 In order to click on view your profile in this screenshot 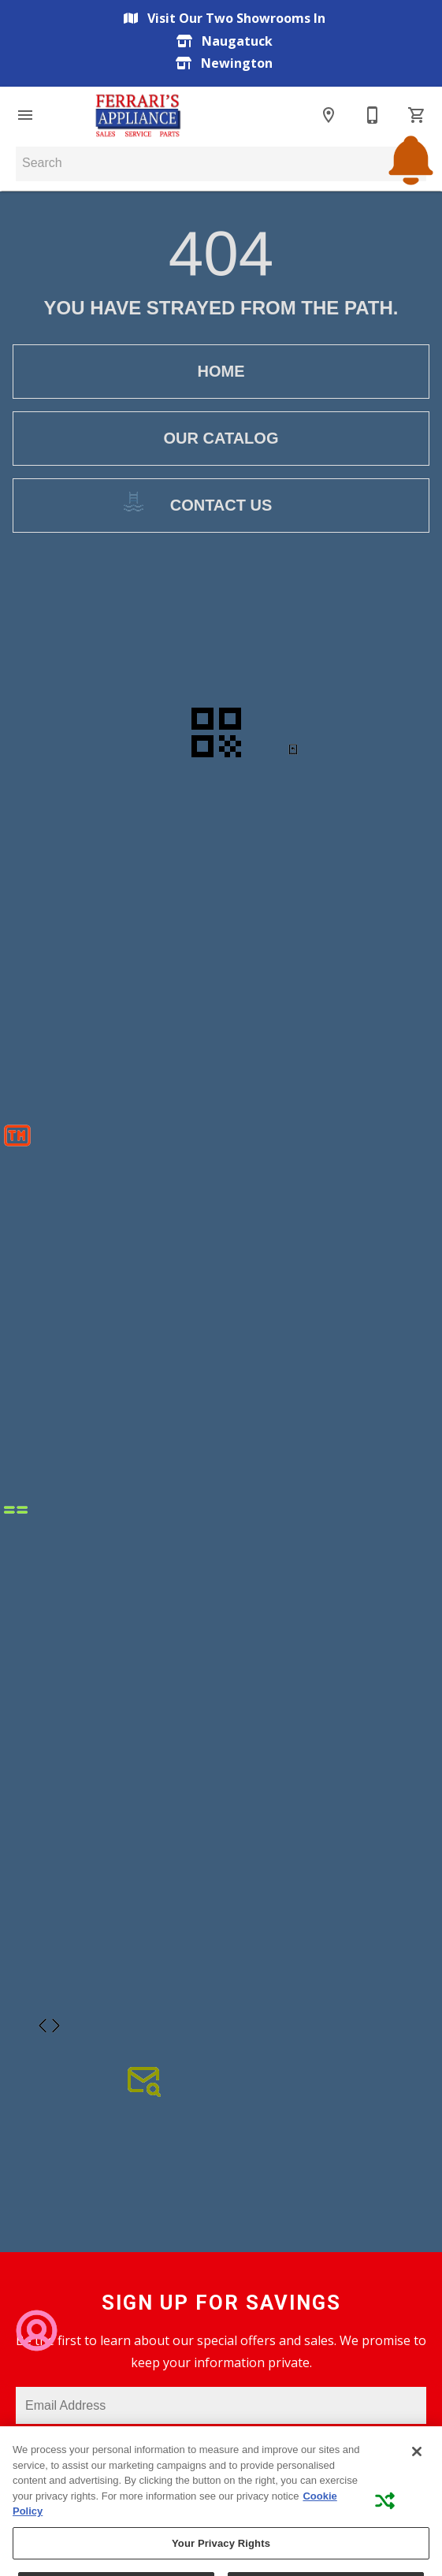, I will do `click(36, 2330)`.